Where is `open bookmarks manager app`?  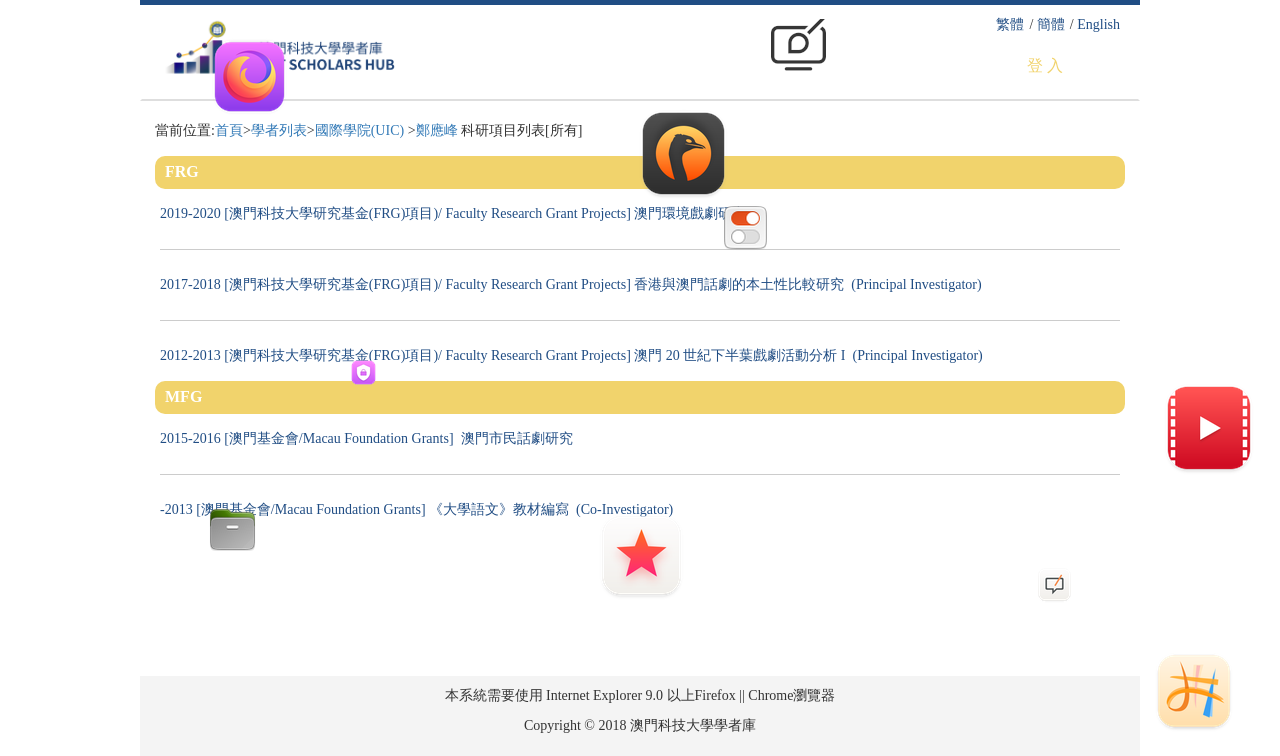
open bookmarks manager app is located at coordinates (641, 555).